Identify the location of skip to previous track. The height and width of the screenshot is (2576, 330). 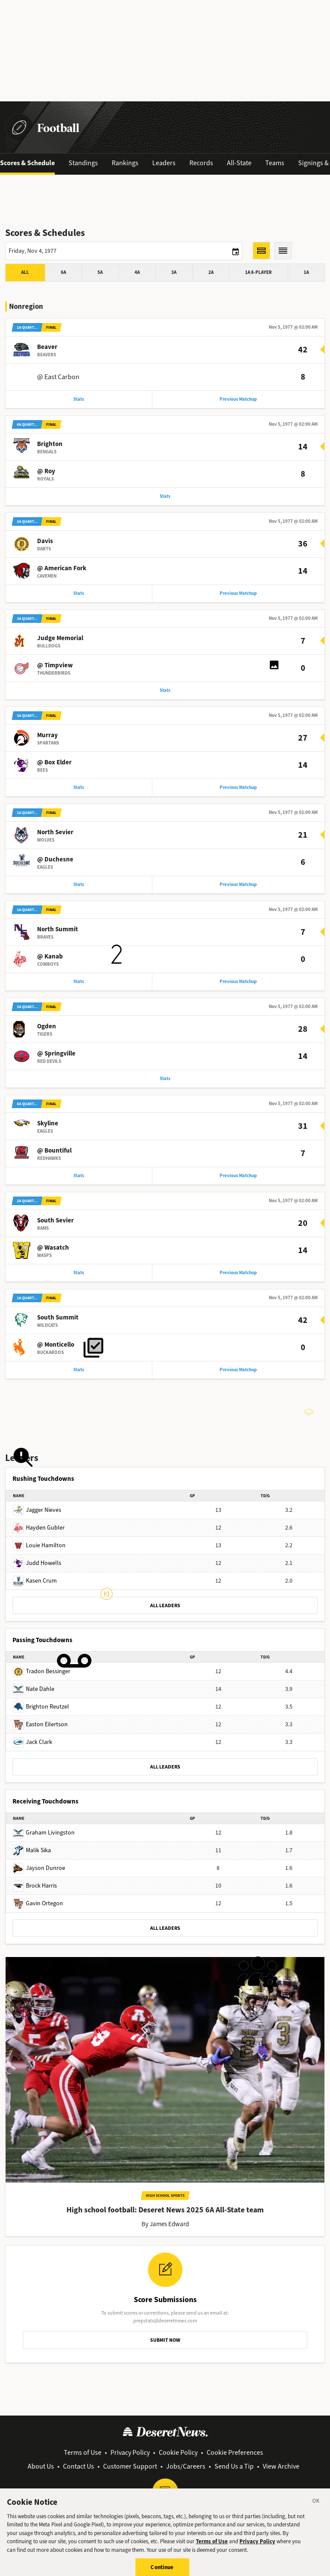
(107, 1594).